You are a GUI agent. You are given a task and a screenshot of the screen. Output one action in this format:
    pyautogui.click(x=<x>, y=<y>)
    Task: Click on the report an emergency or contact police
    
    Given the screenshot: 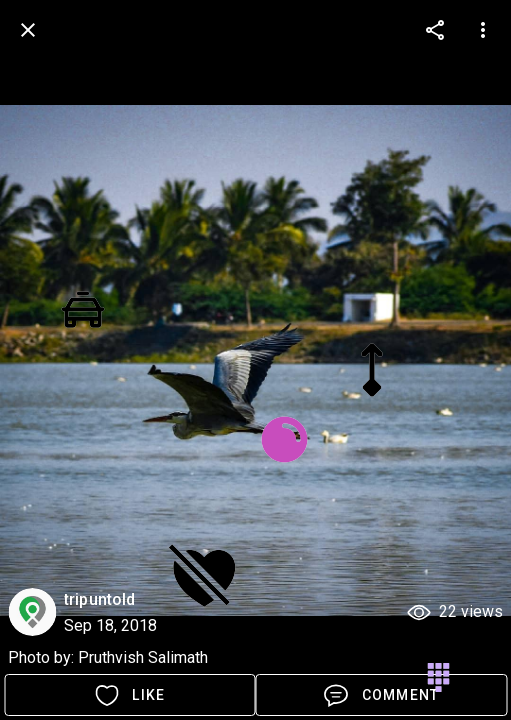 What is the action you would take?
    pyautogui.click(x=83, y=312)
    